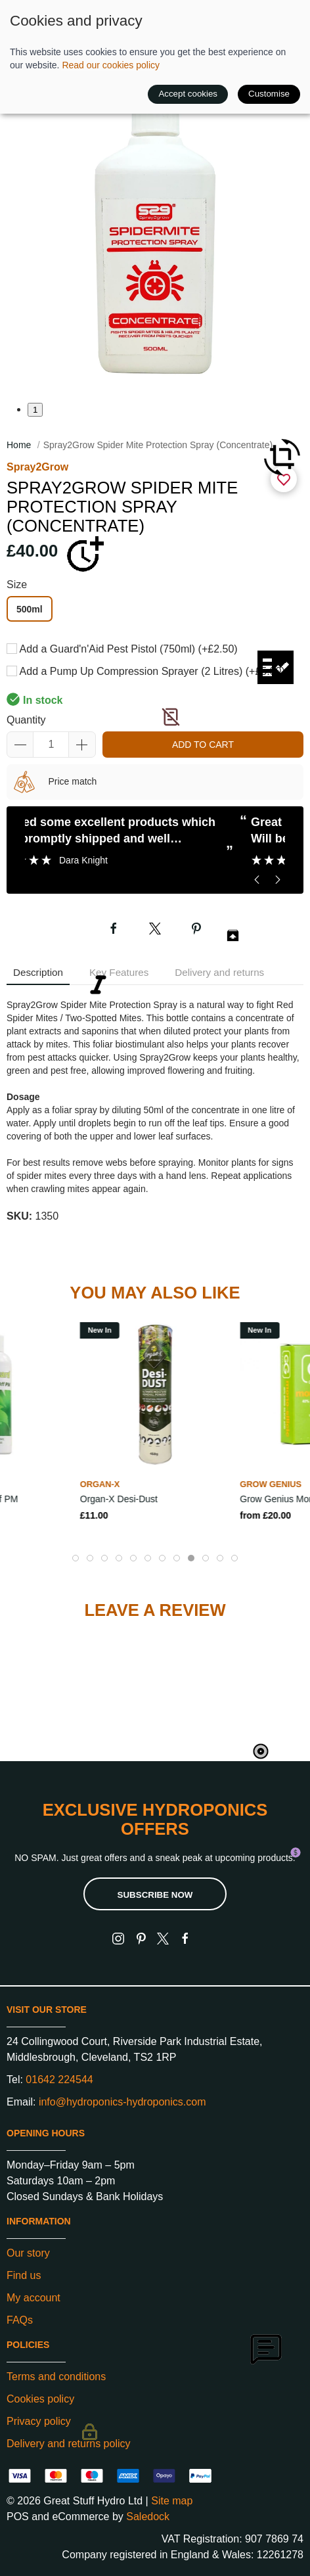  What do you see at coordinates (261, 1751) in the screenshot?
I see `browse music albums` at bounding box center [261, 1751].